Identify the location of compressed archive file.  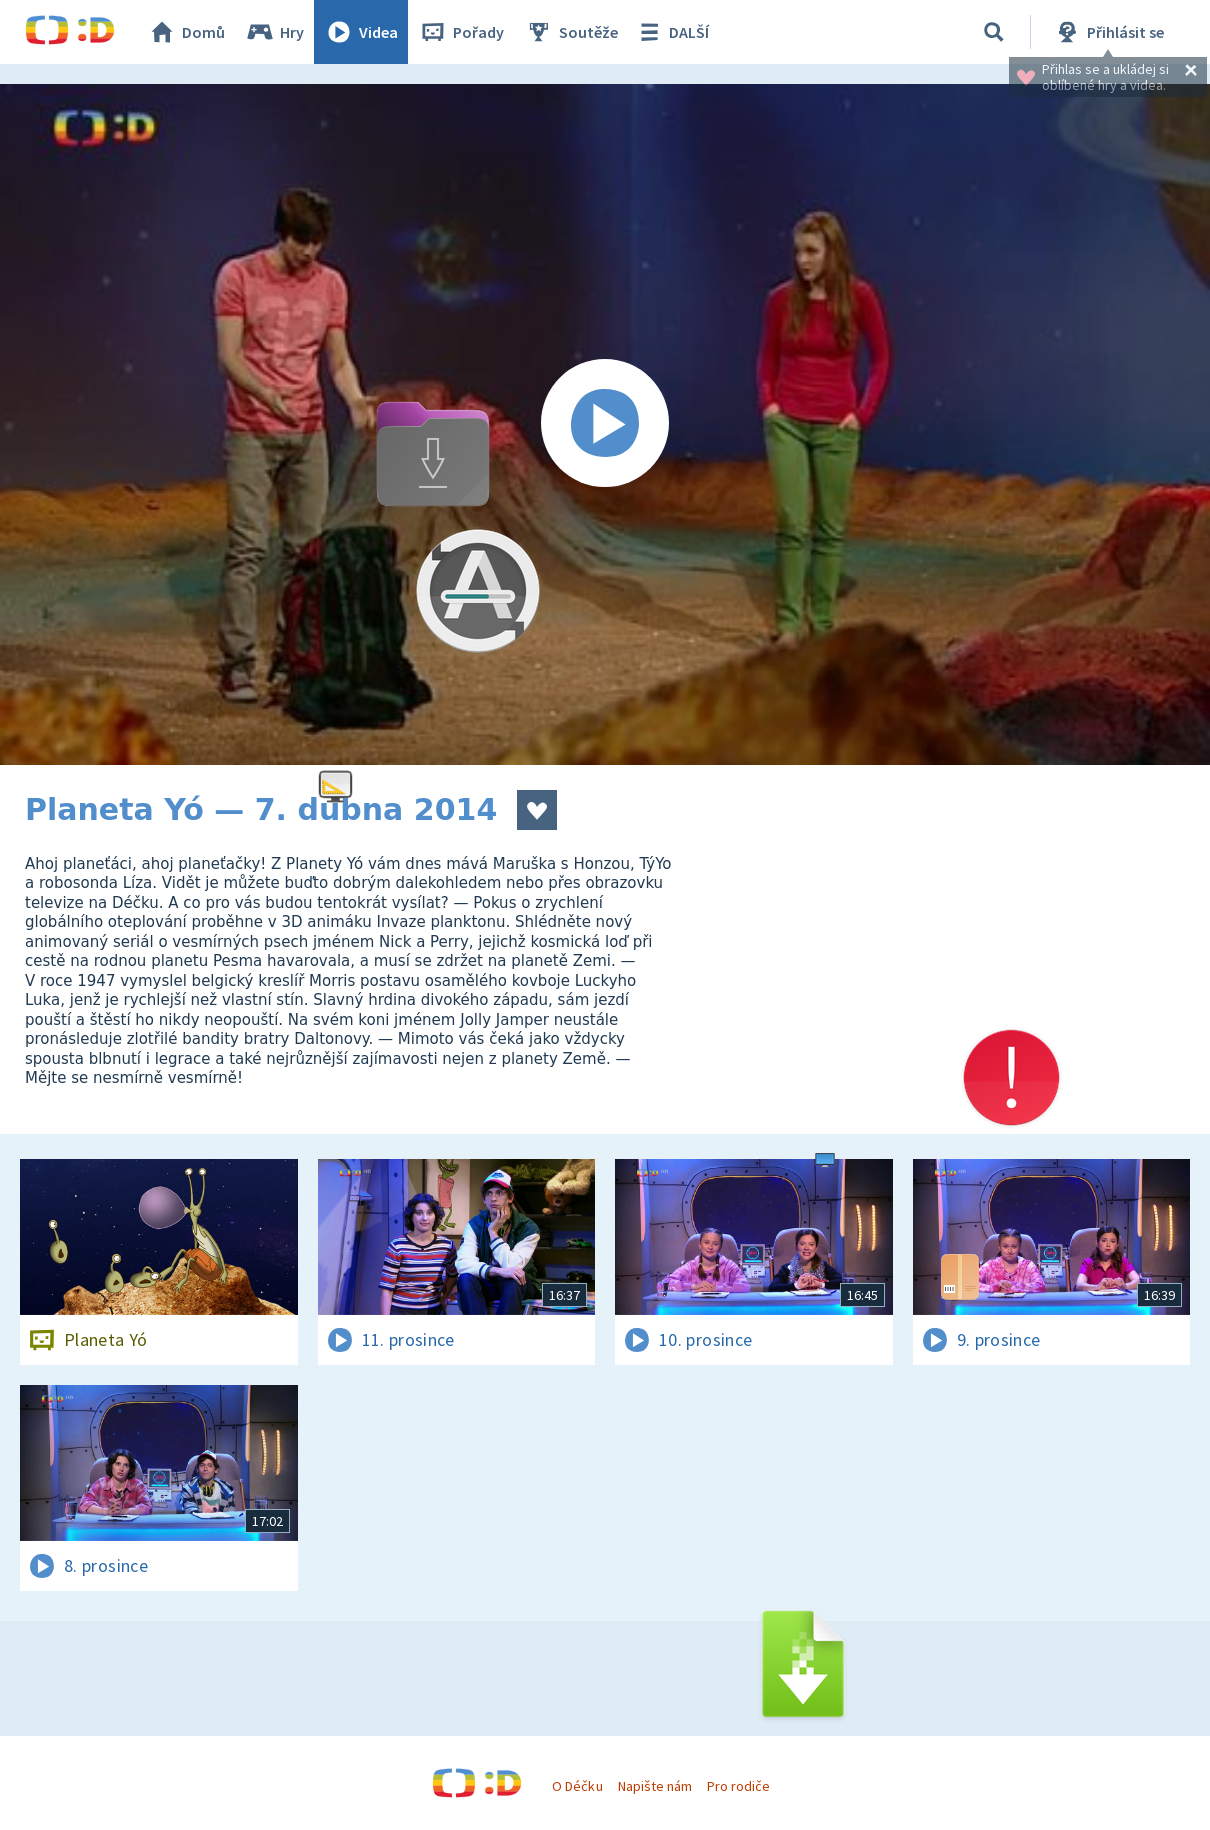
(960, 1277).